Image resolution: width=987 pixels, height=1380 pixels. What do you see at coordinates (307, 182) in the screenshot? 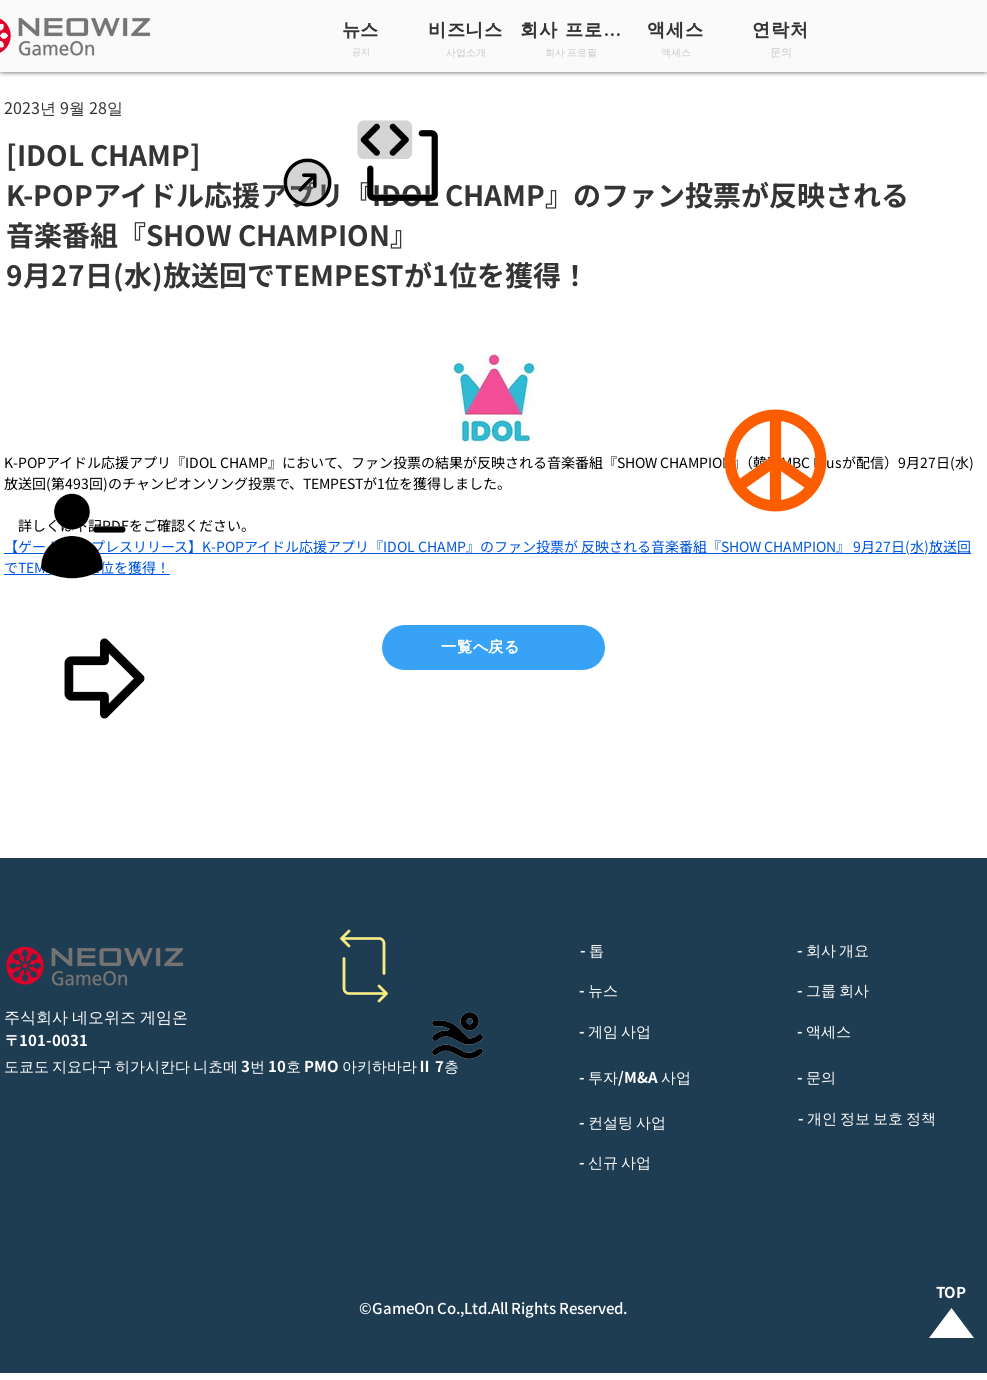
I see `open link in new tab or external window` at bounding box center [307, 182].